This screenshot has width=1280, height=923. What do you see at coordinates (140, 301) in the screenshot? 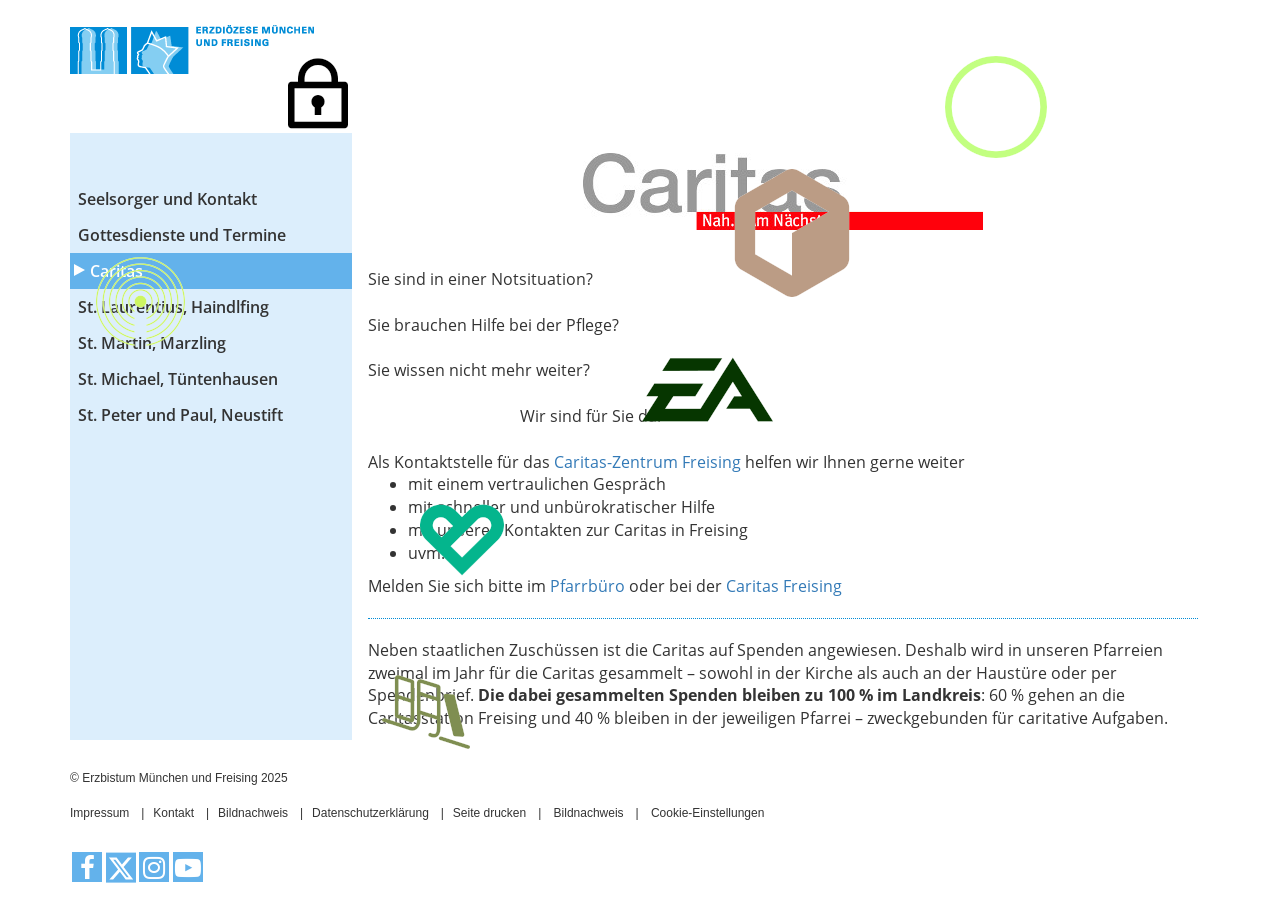
I see `iBeacon bluetooth proximity technology logo` at bounding box center [140, 301].